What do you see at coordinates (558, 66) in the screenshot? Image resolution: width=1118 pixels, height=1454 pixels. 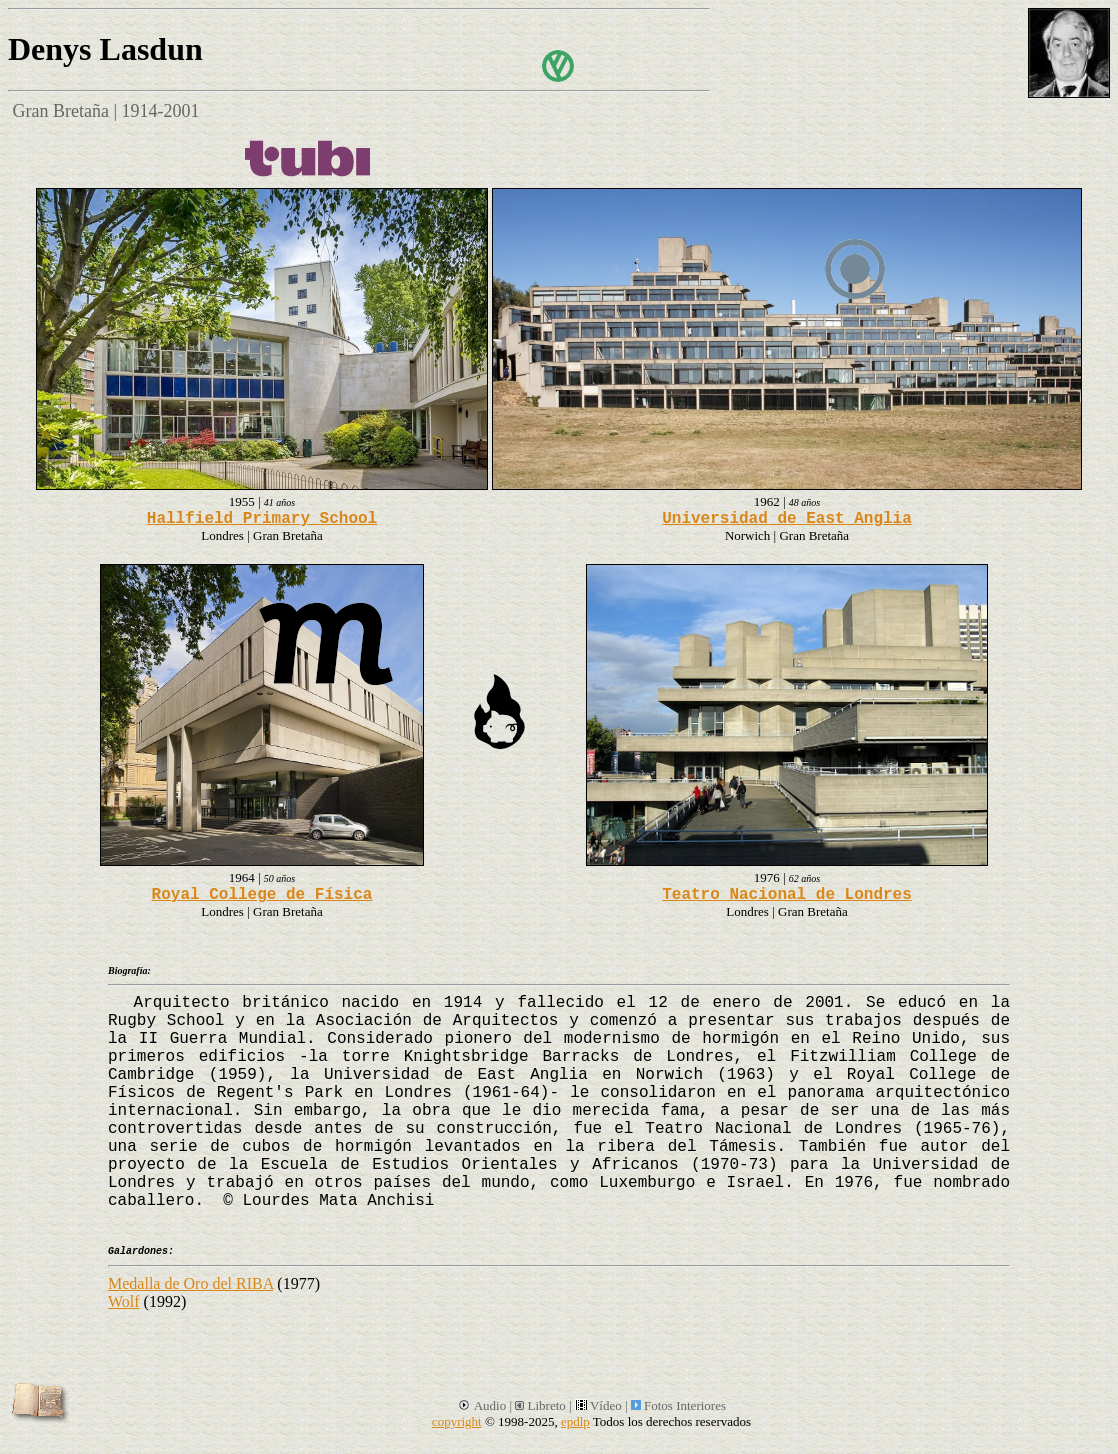 I see `fozzy hosting service logo` at bounding box center [558, 66].